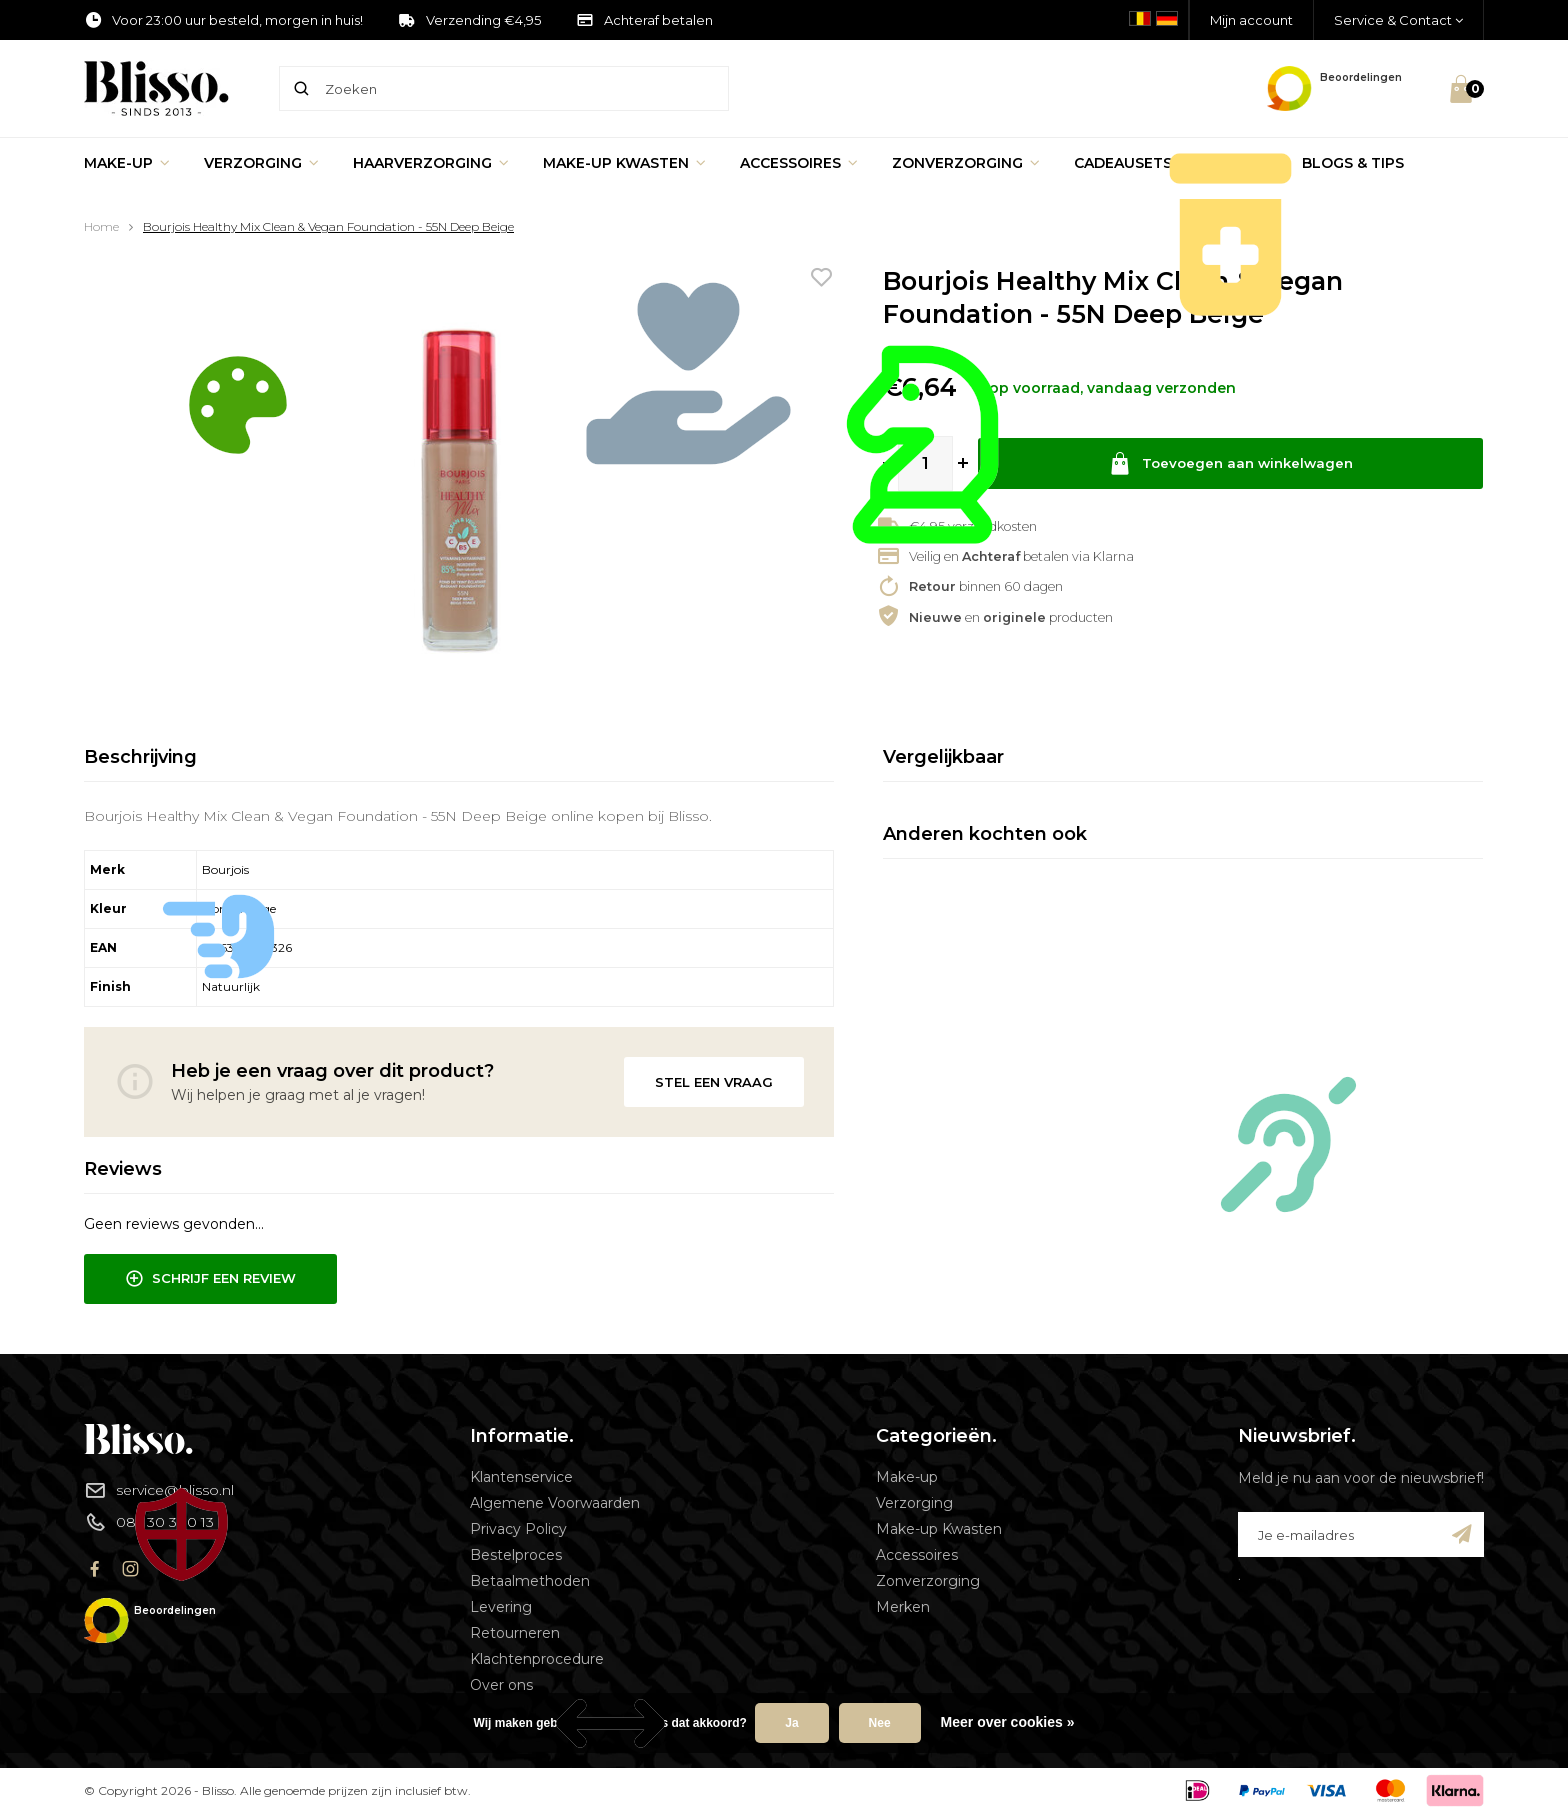 The image size is (1568, 1813). I want to click on privacy or security settings with multiple protection layers, so click(181, 1534).